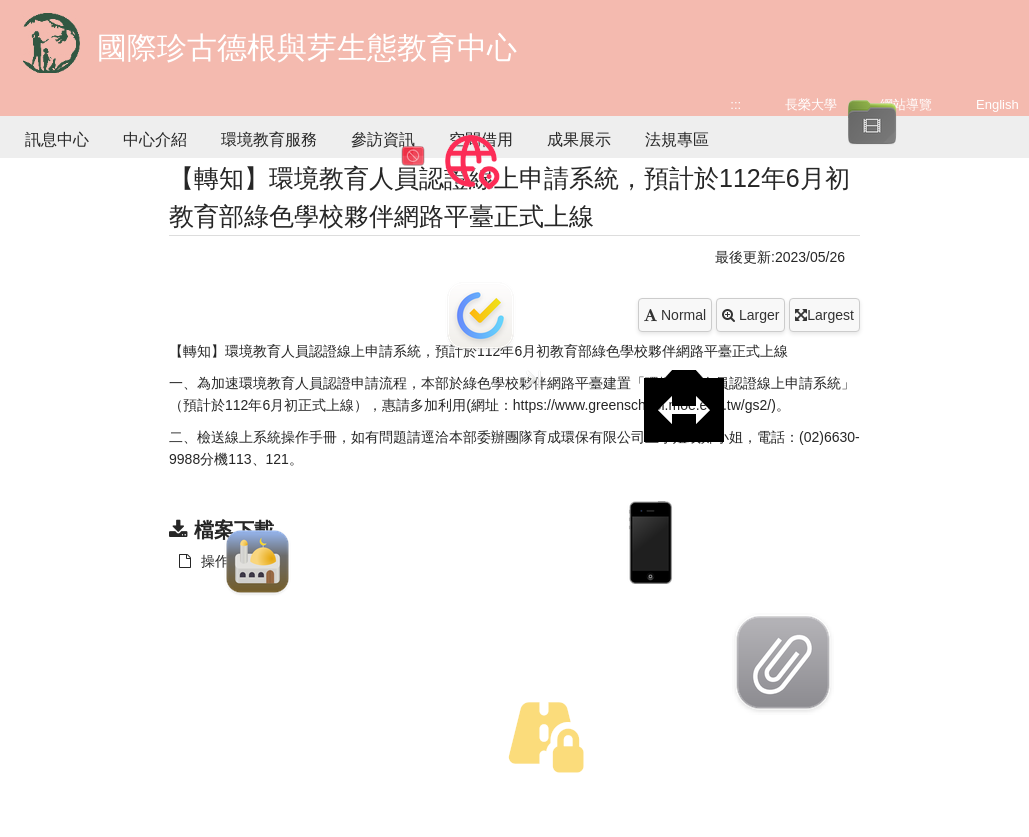  I want to click on indicates a missing or unavailable image, so click(413, 155).